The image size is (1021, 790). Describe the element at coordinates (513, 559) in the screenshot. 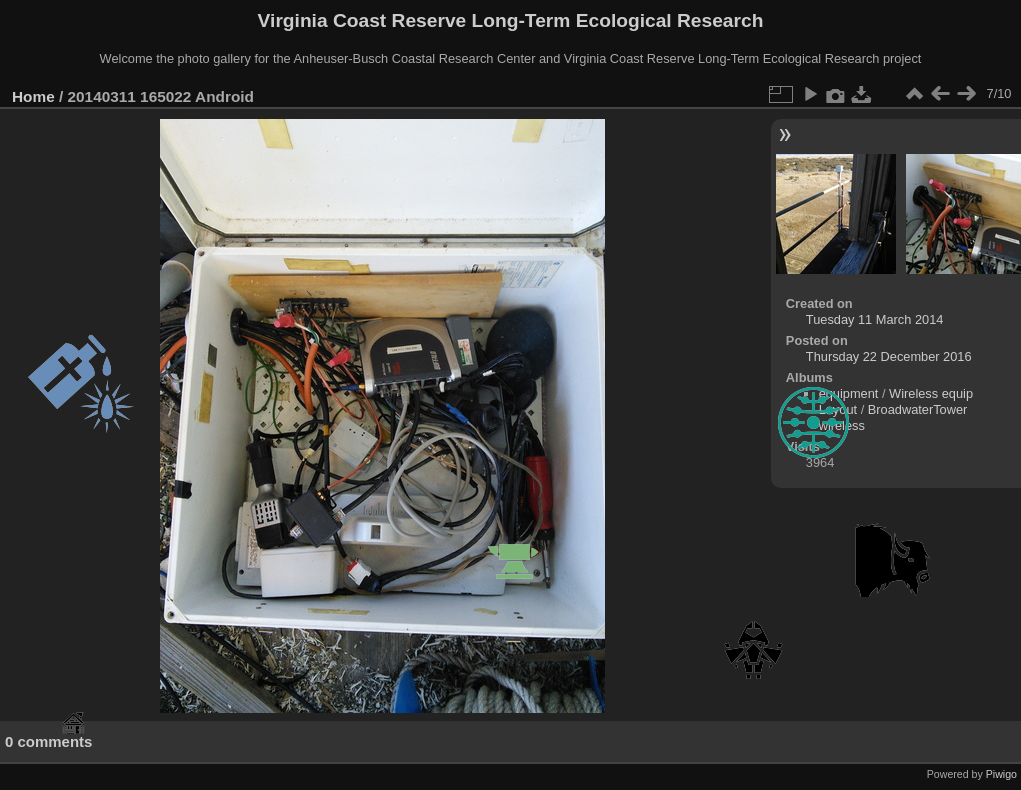

I see `access crafting or blacksmith features` at that location.